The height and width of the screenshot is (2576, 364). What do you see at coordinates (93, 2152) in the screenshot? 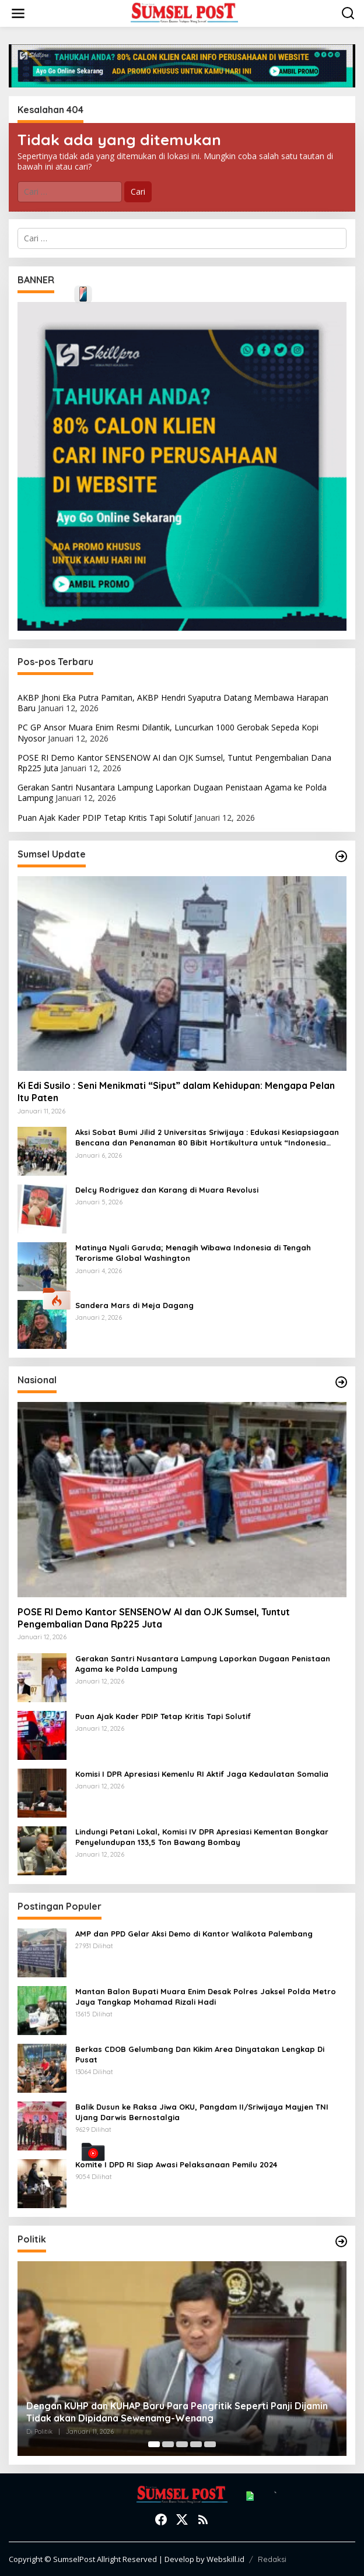
I see `open youtube music downloads folder` at bounding box center [93, 2152].